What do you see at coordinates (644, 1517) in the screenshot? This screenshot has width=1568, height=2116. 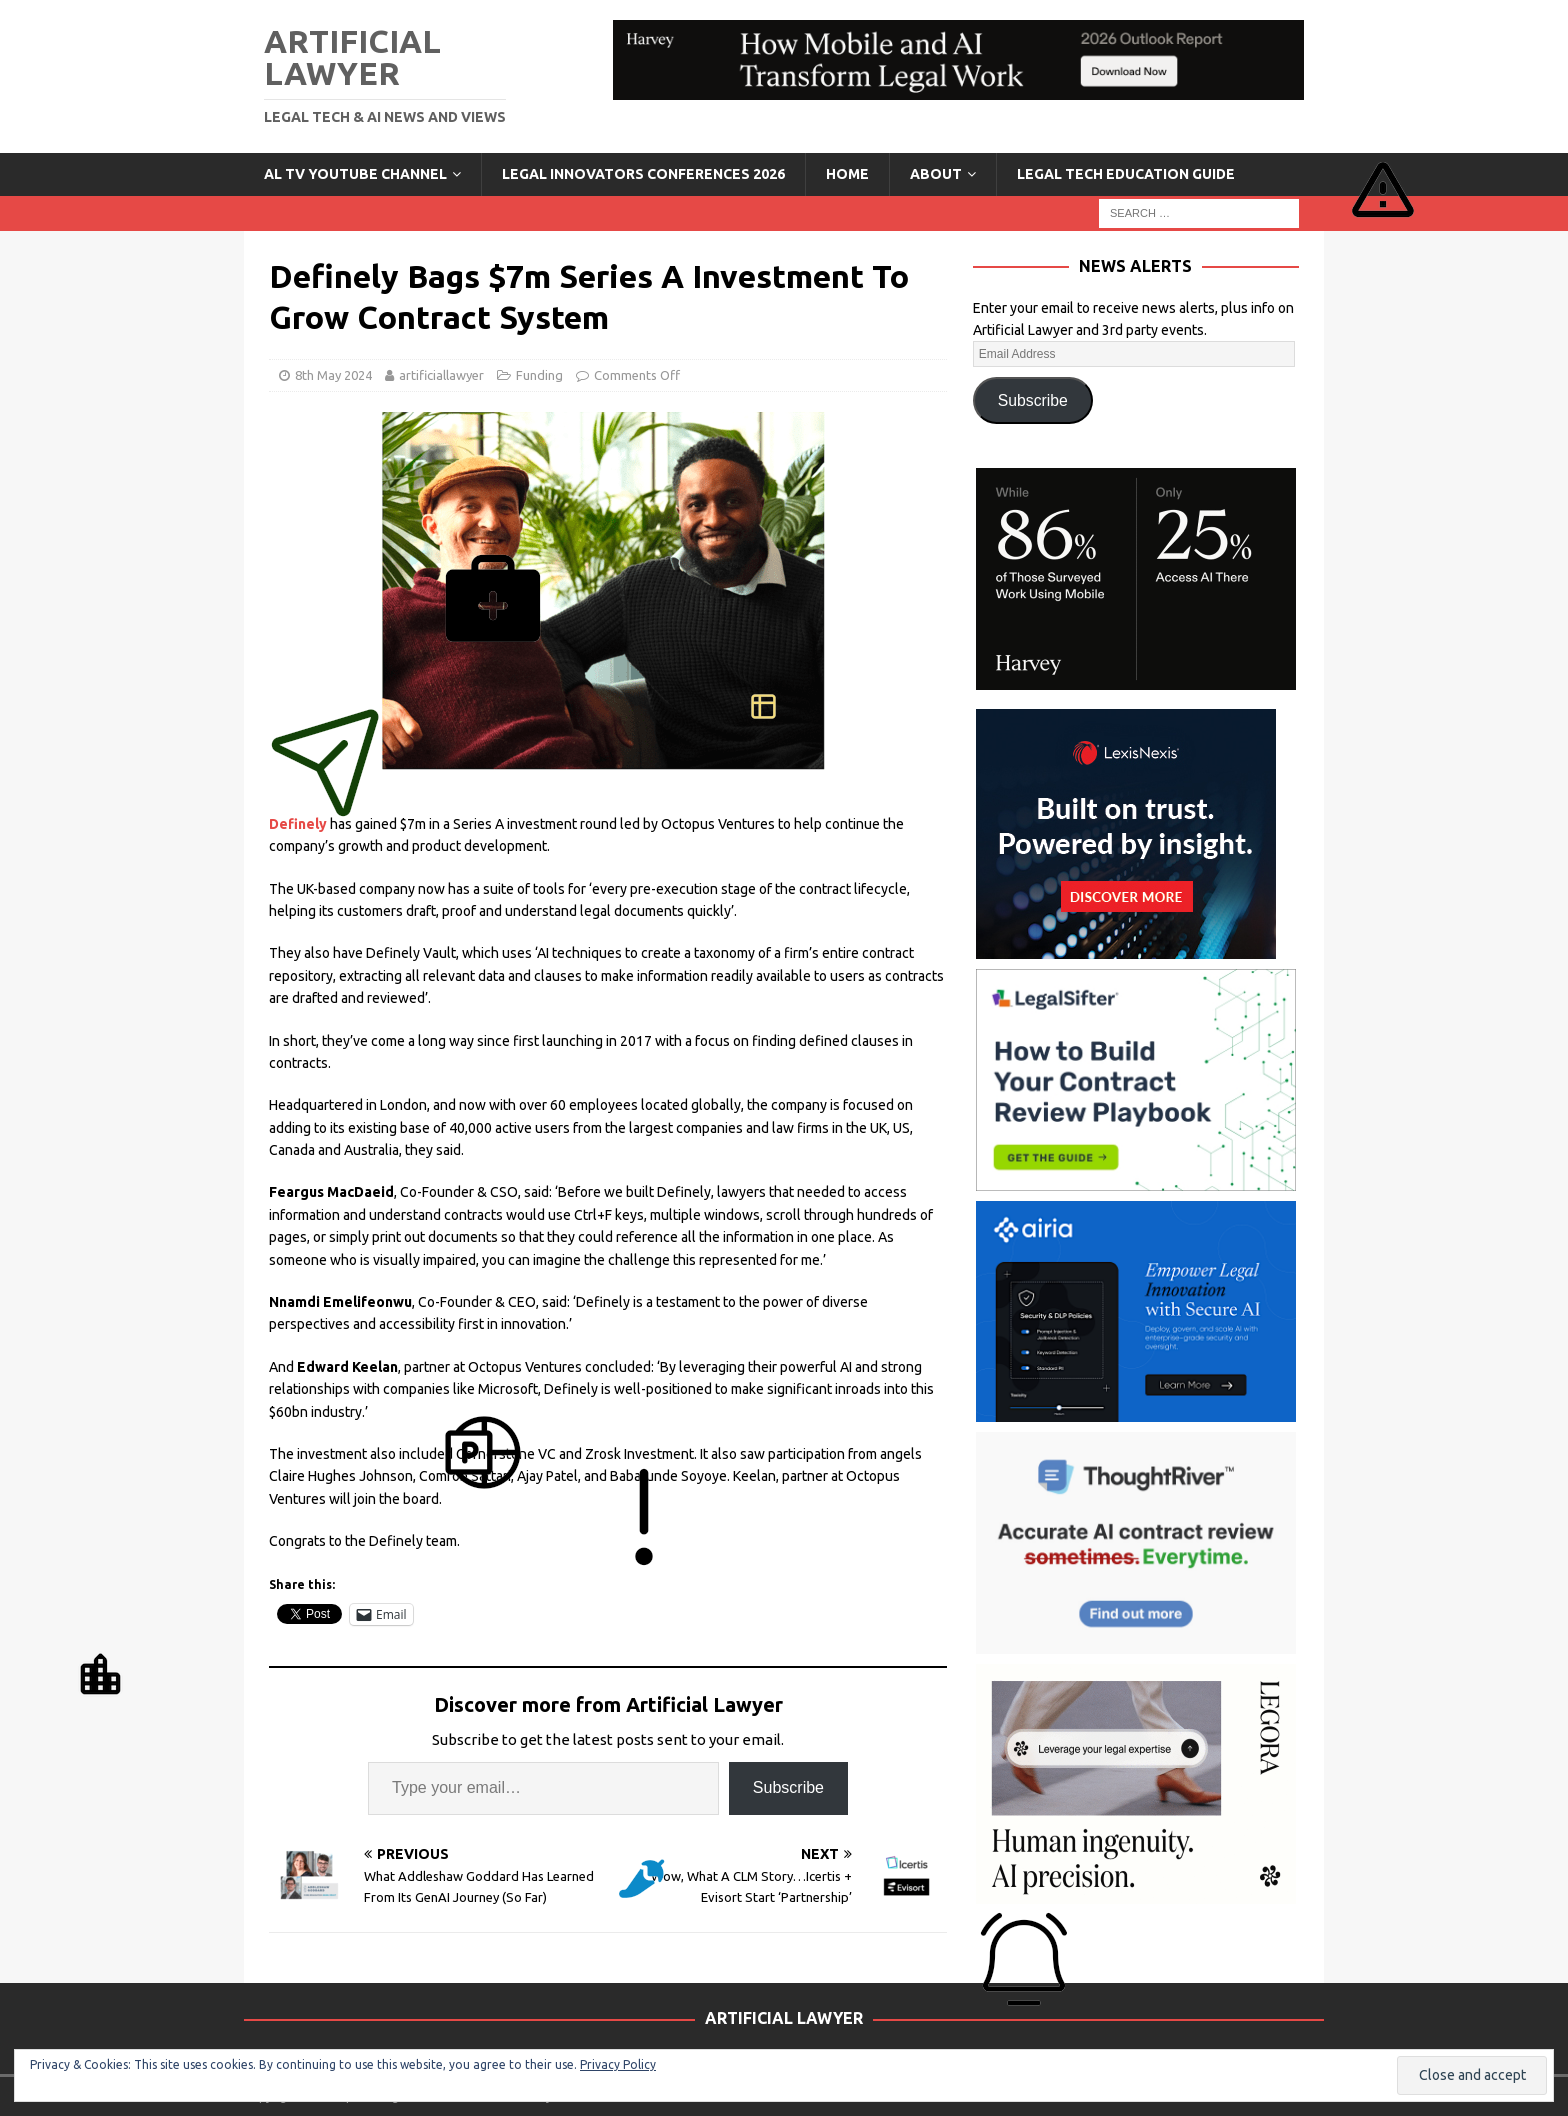 I see `indicates an alert or warning that requires attention` at bounding box center [644, 1517].